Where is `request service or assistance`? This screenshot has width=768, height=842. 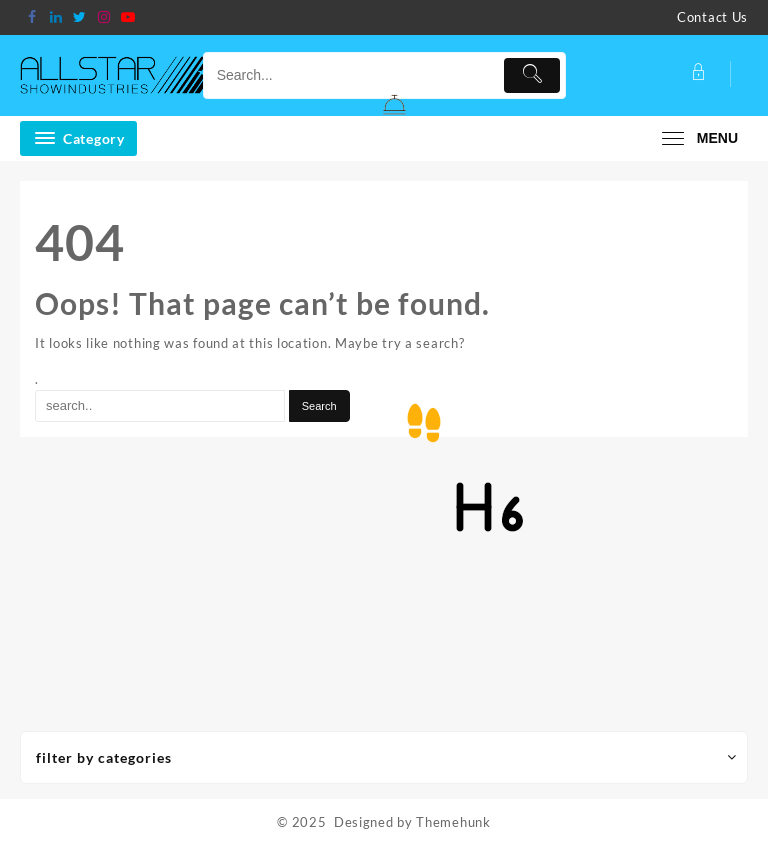
request service or assistance is located at coordinates (394, 105).